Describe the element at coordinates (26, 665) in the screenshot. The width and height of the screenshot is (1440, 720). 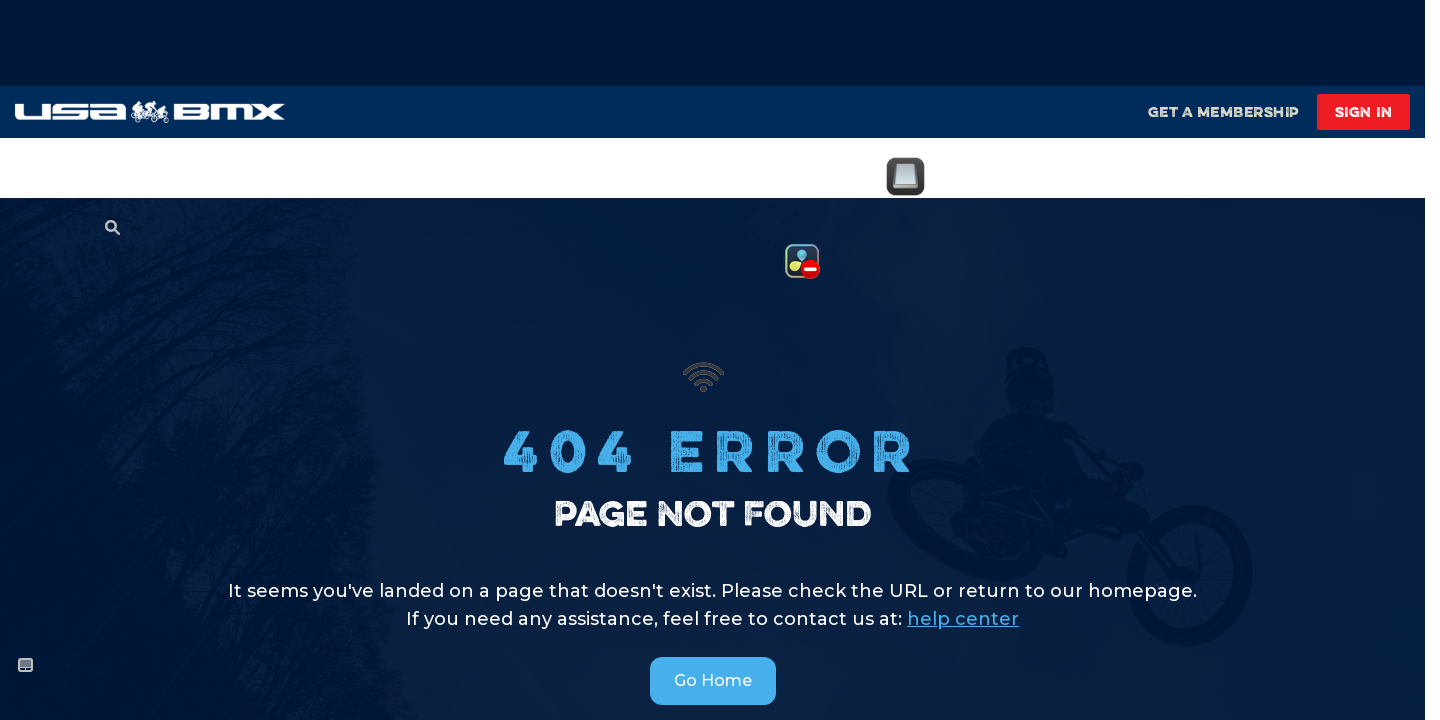
I see `touchpad input device settings` at that location.